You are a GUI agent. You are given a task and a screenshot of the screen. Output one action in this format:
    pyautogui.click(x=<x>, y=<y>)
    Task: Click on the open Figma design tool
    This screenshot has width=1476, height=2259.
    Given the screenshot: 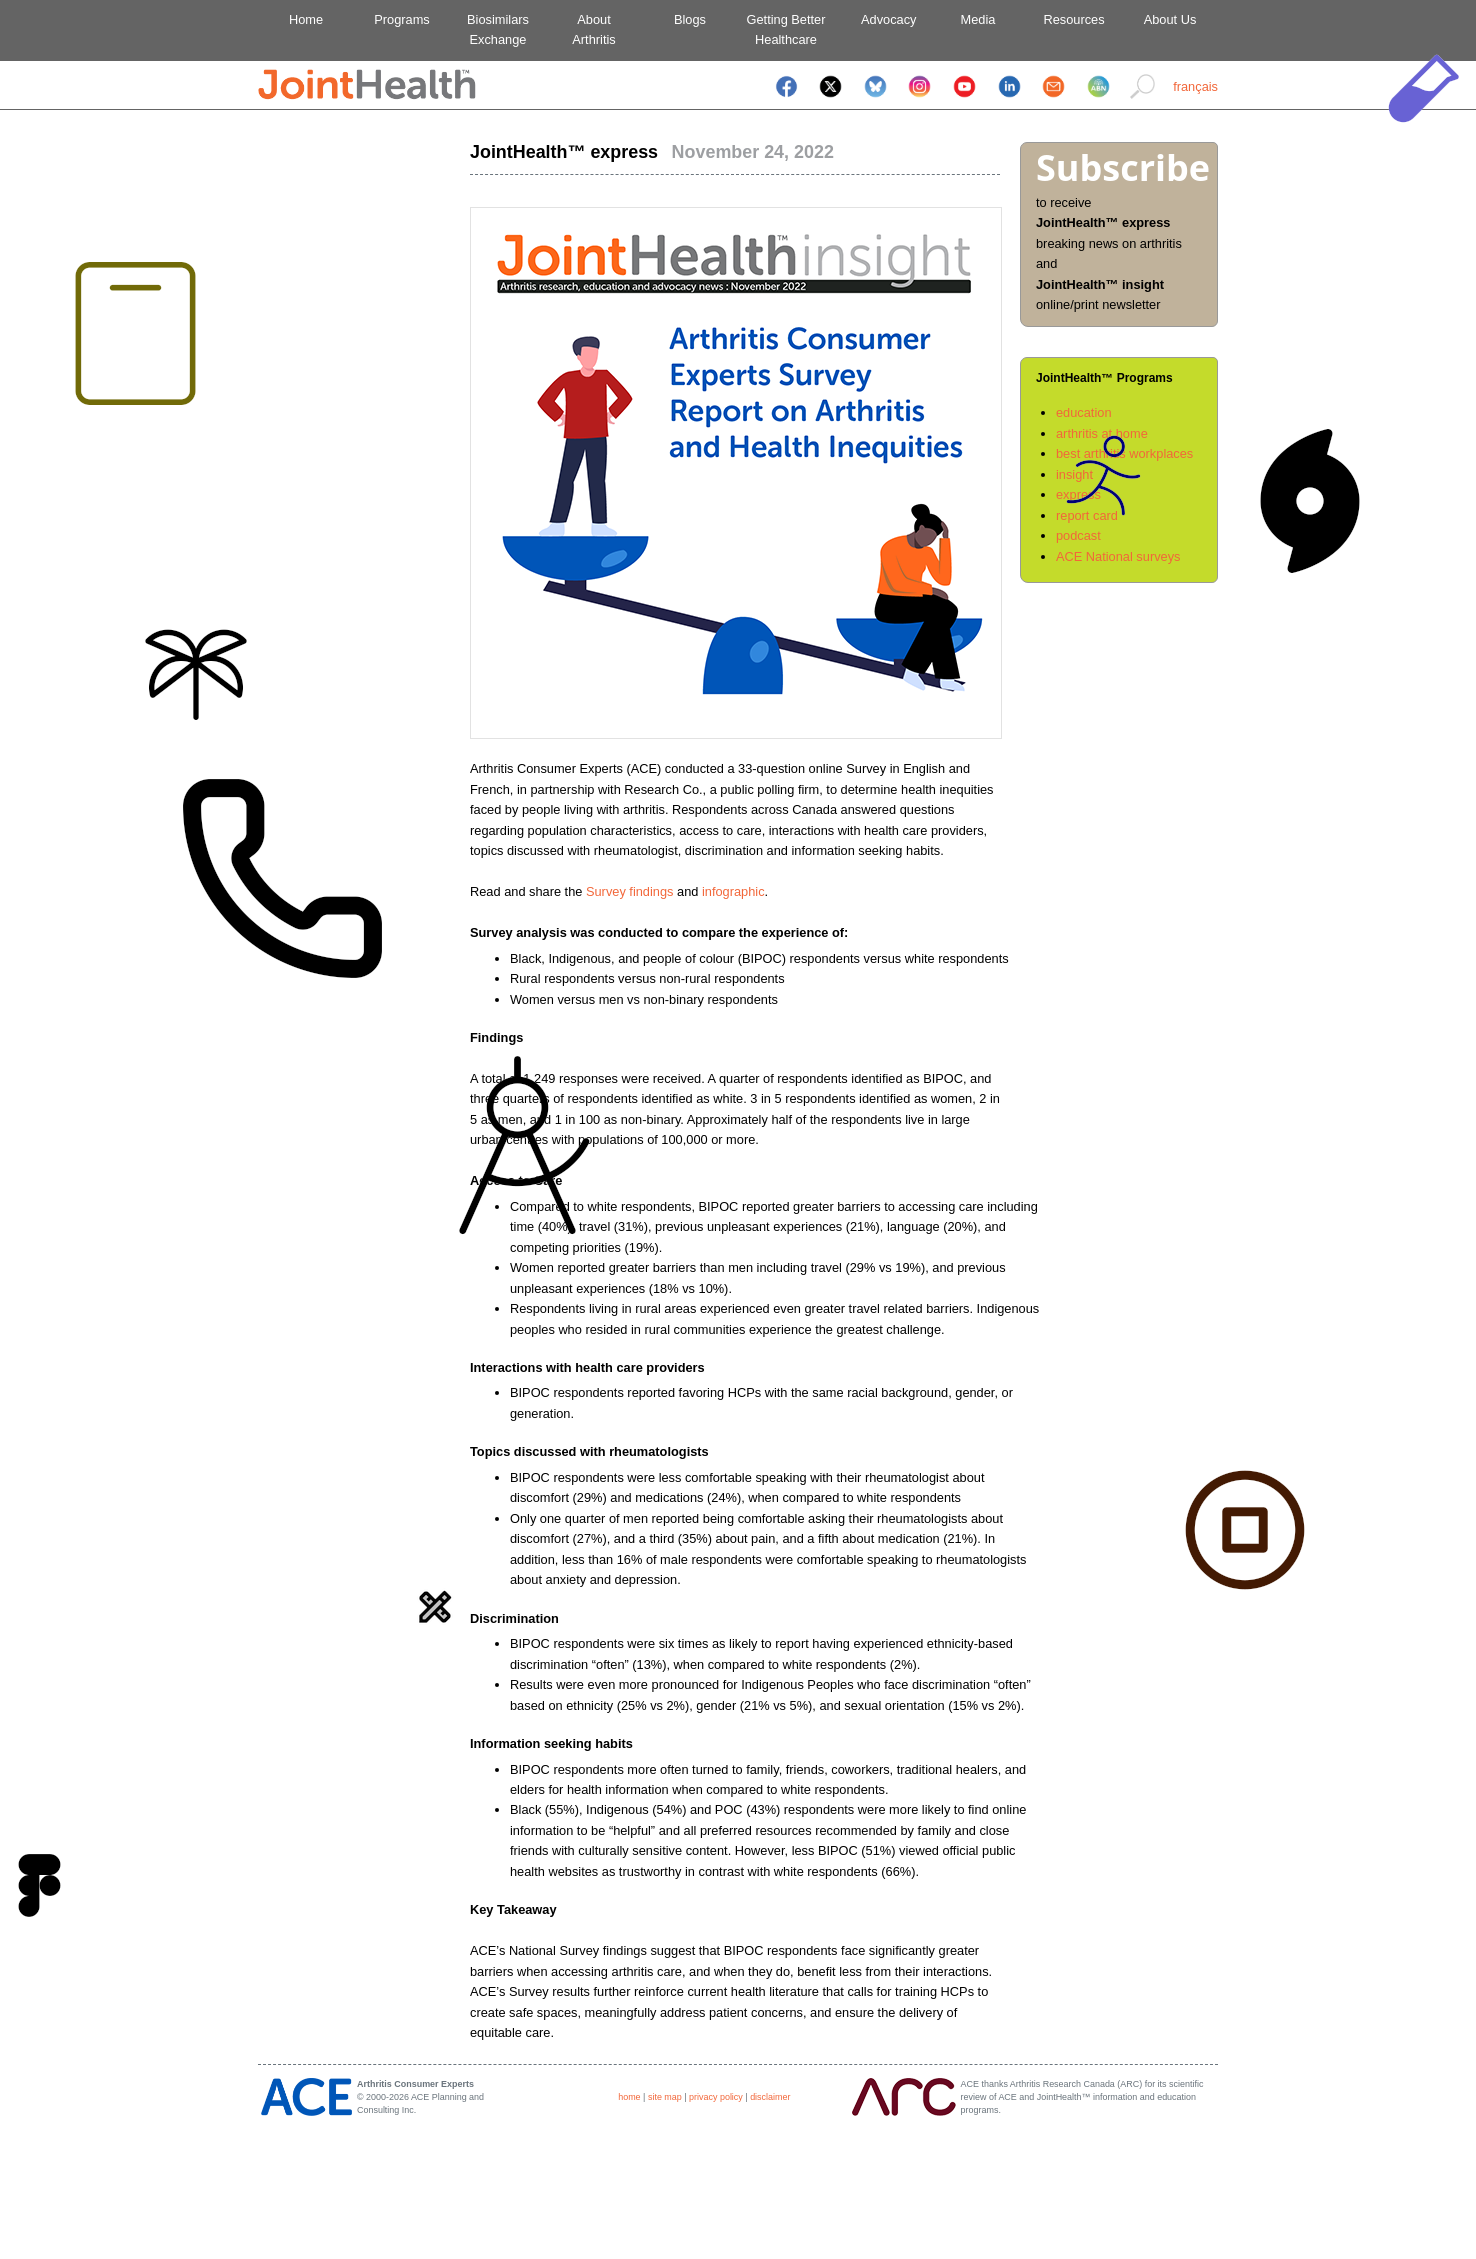 What is the action you would take?
    pyautogui.click(x=39, y=1885)
    